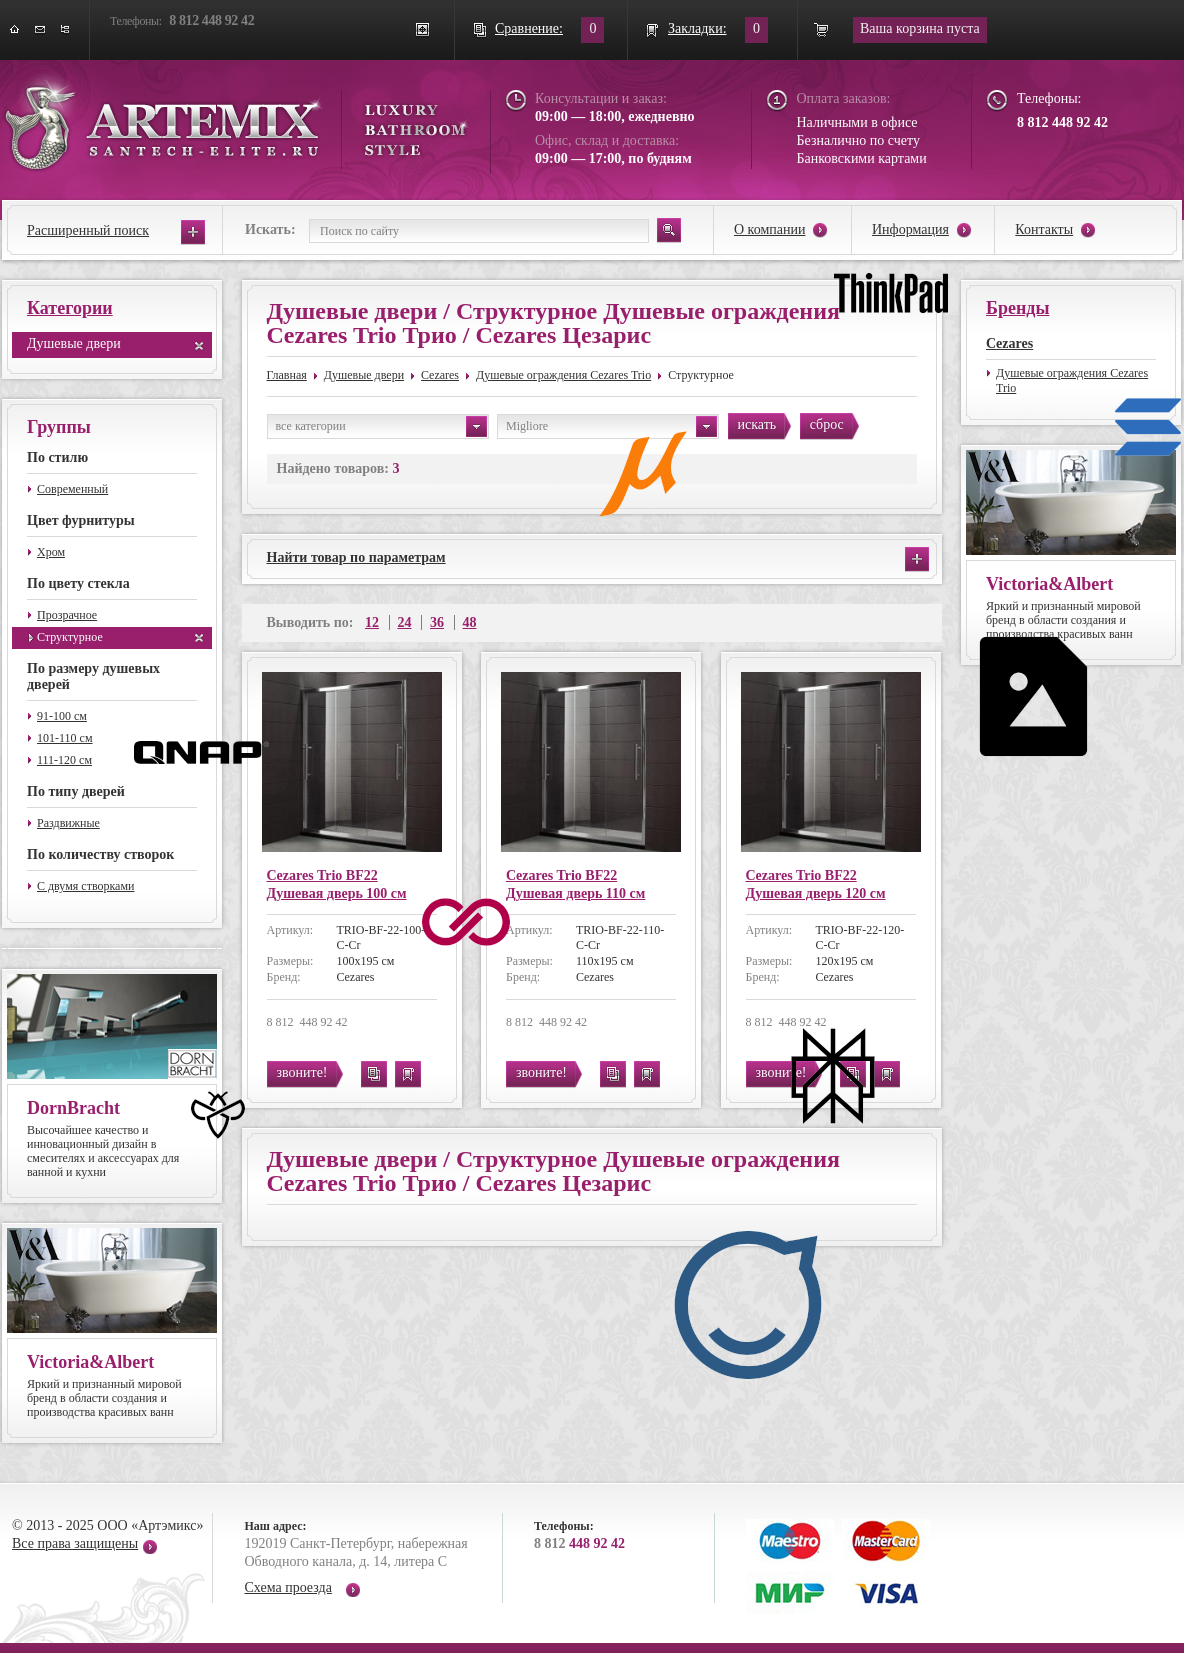 The width and height of the screenshot is (1184, 1653). What do you see at coordinates (891, 293) in the screenshot?
I see `ThinkPad brand logo` at bounding box center [891, 293].